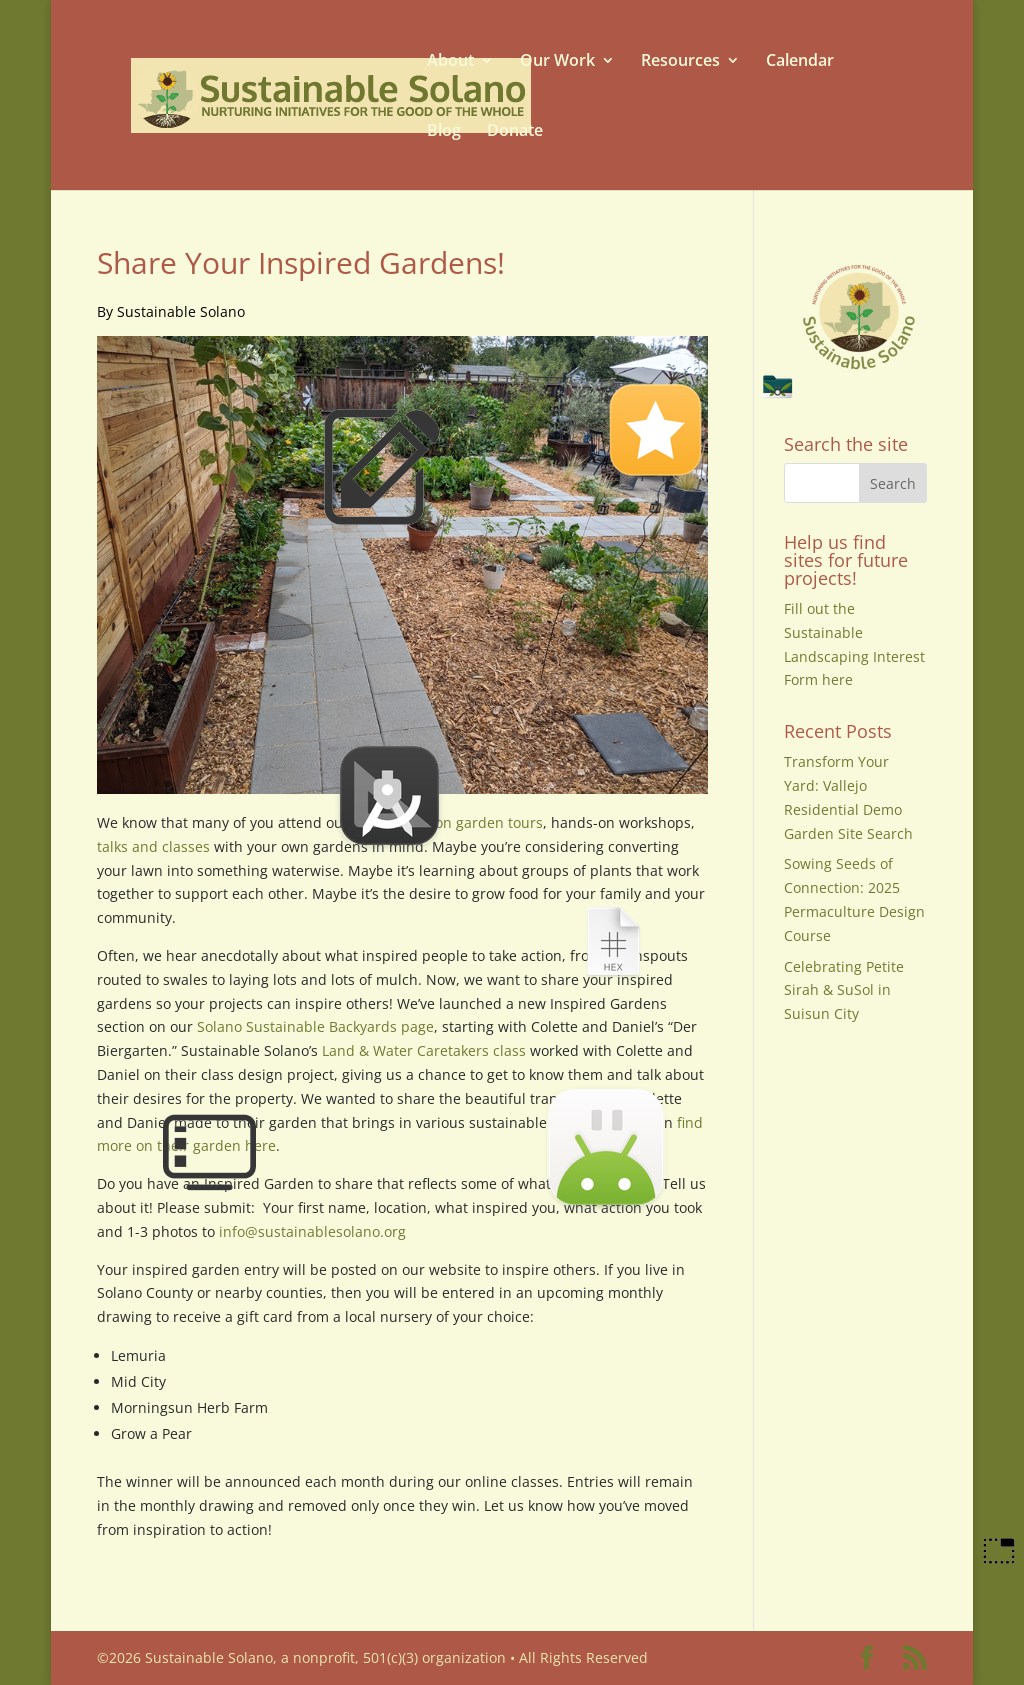 This screenshot has width=1024, height=1685. I want to click on set default applications preferences, so click(655, 431).